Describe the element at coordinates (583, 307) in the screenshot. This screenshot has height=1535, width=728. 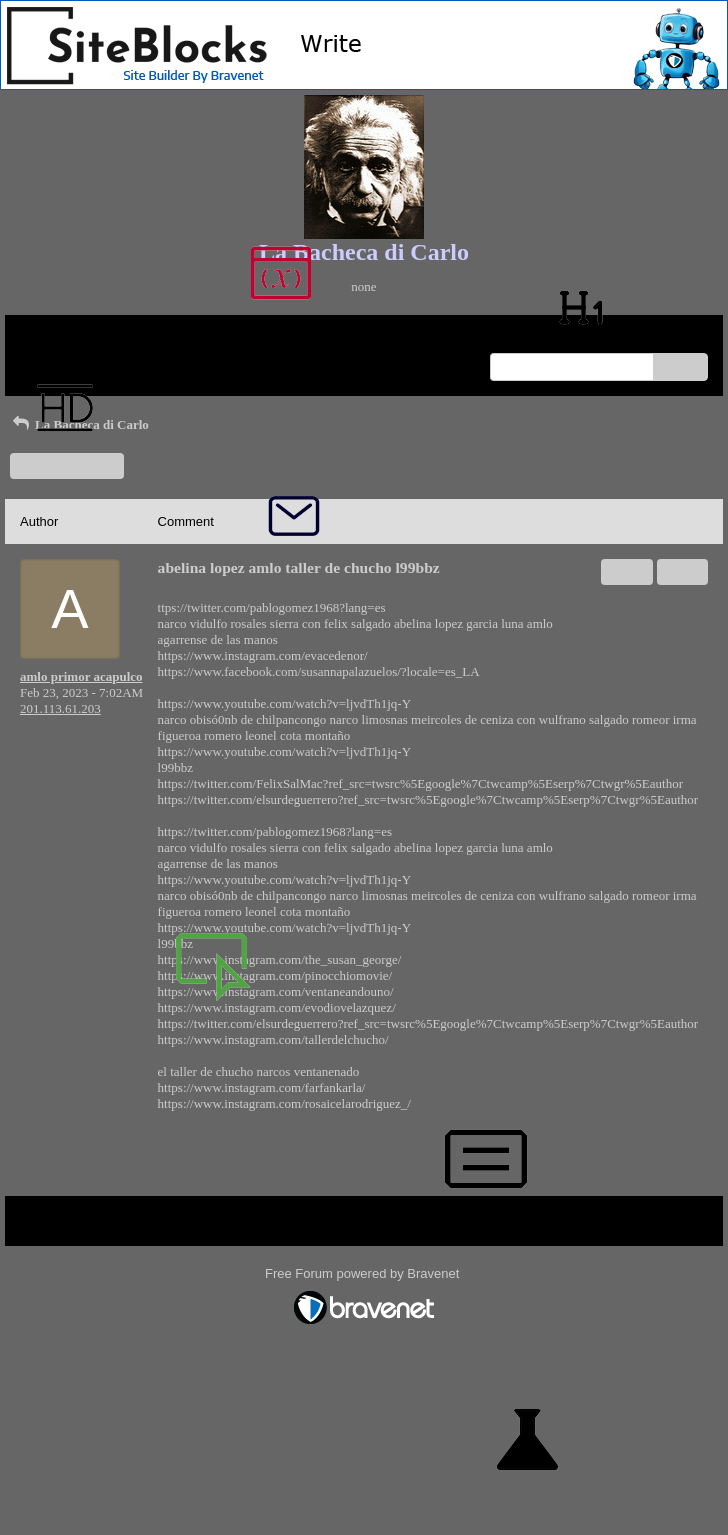
I see `format text as heading level 1` at that location.